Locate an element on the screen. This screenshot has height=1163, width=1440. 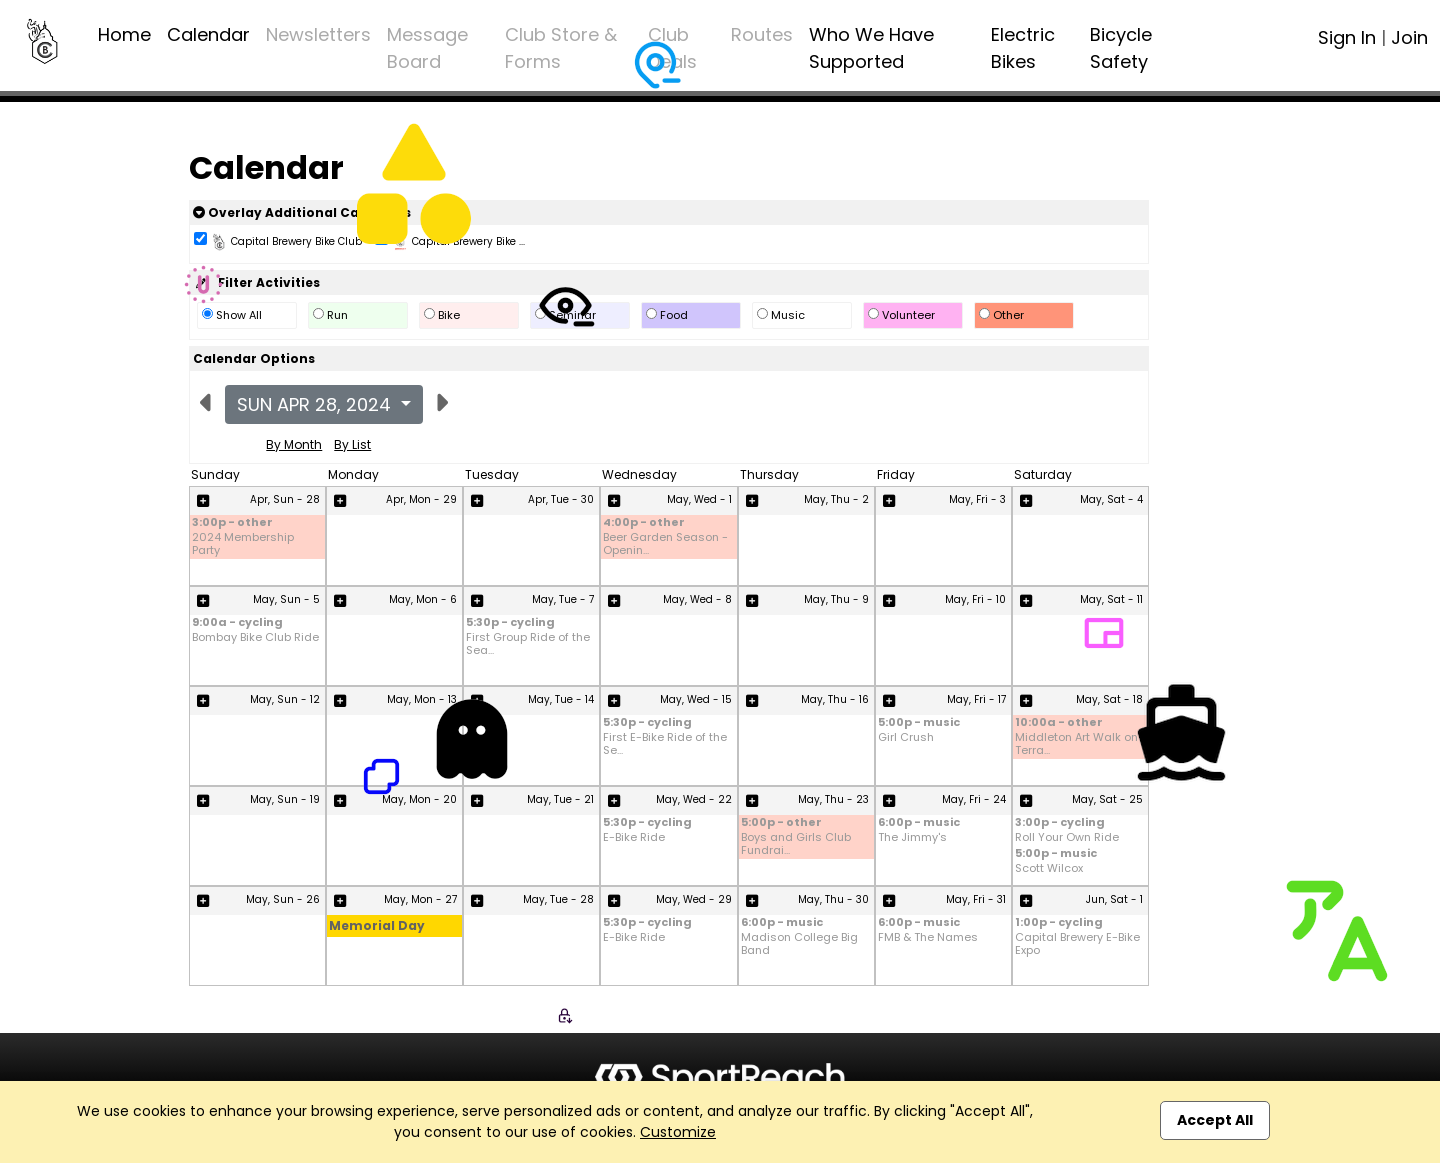
combine or merge selected layers is located at coordinates (381, 776).